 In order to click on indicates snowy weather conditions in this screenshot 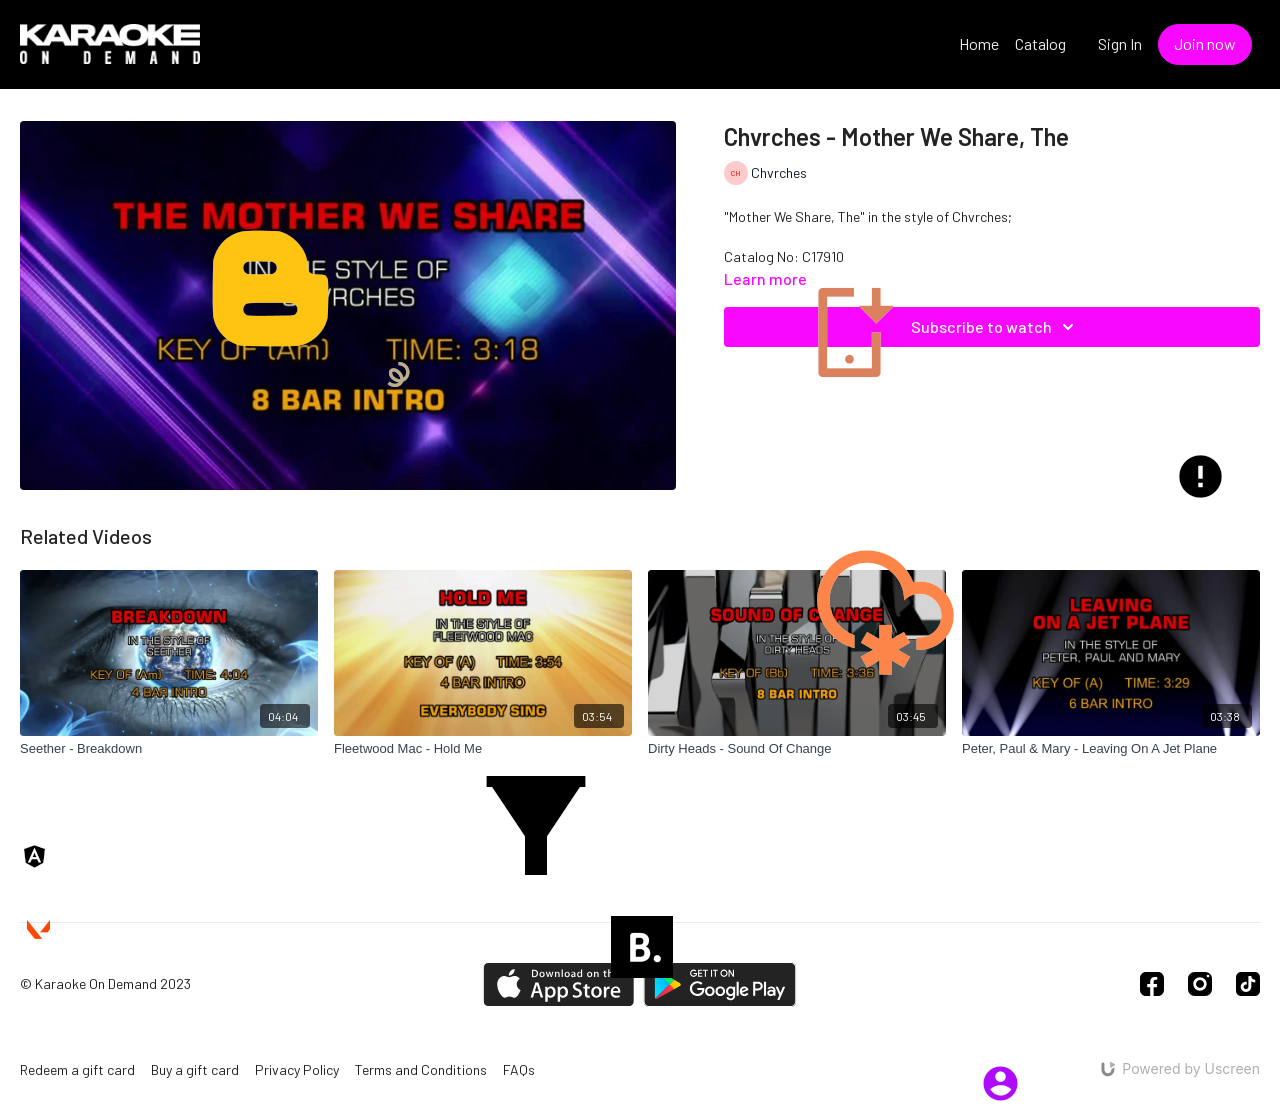, I will do `click(885, 612)`.